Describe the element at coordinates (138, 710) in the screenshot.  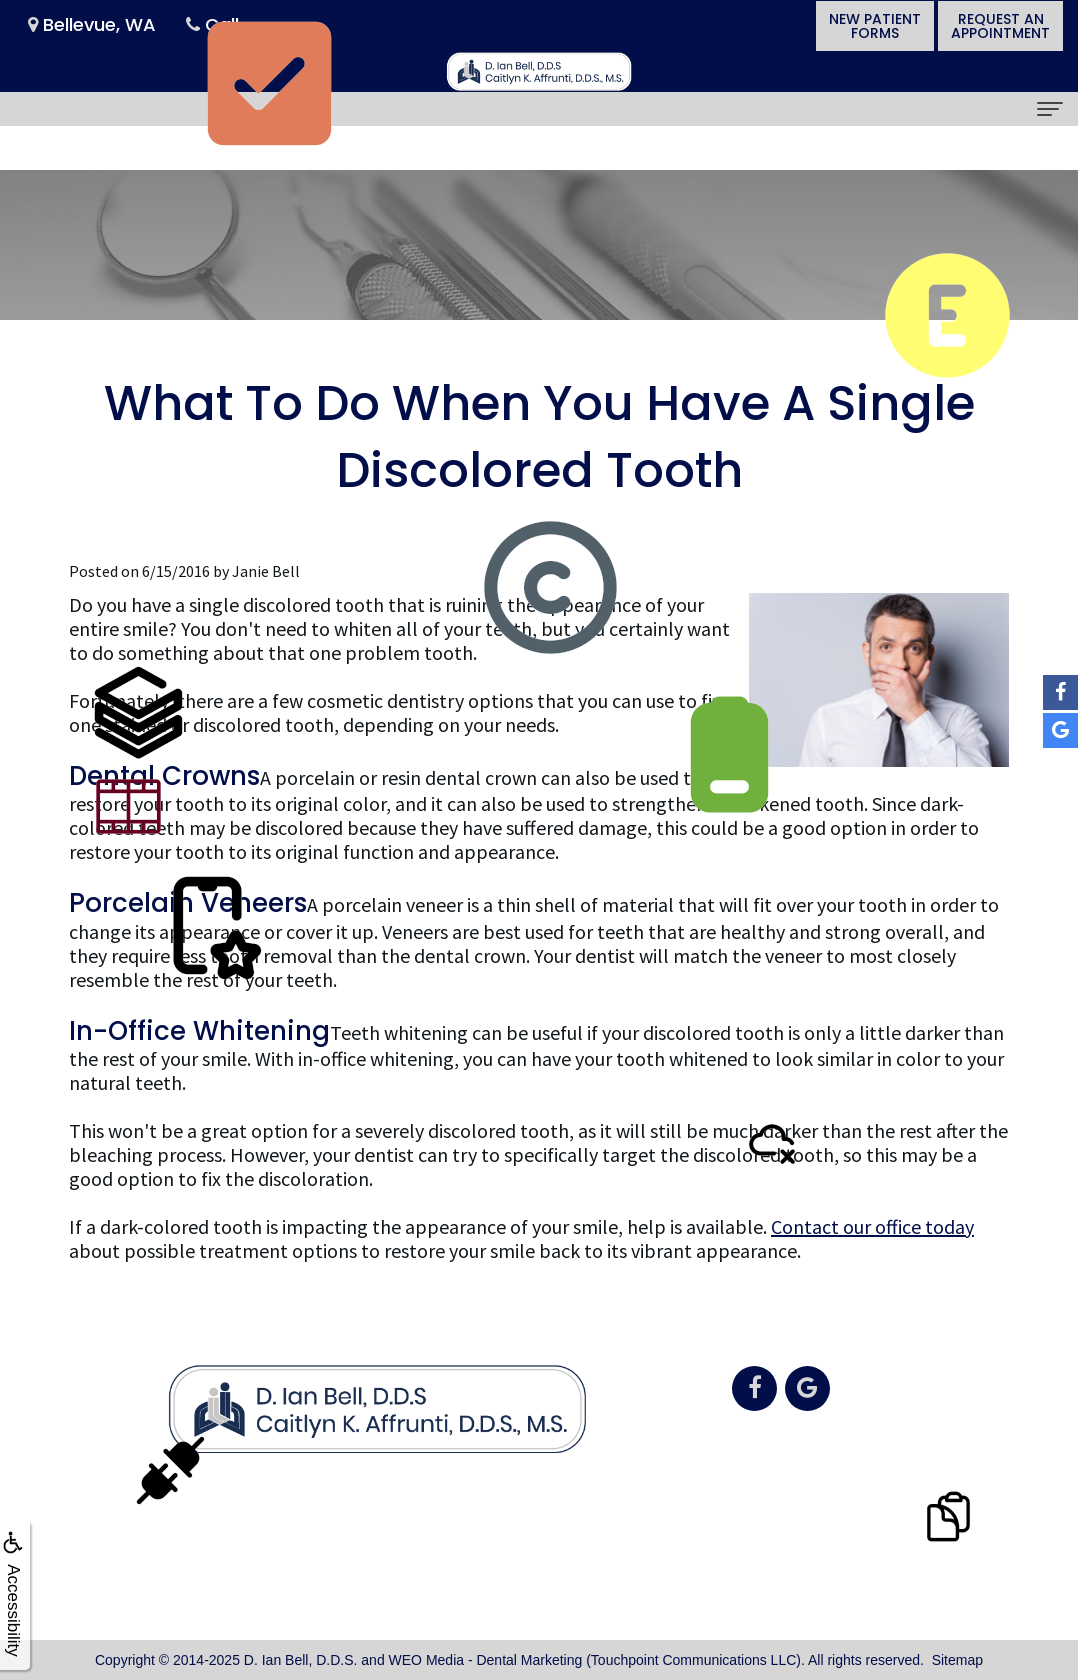
I see `access Databricks platform` at that location.